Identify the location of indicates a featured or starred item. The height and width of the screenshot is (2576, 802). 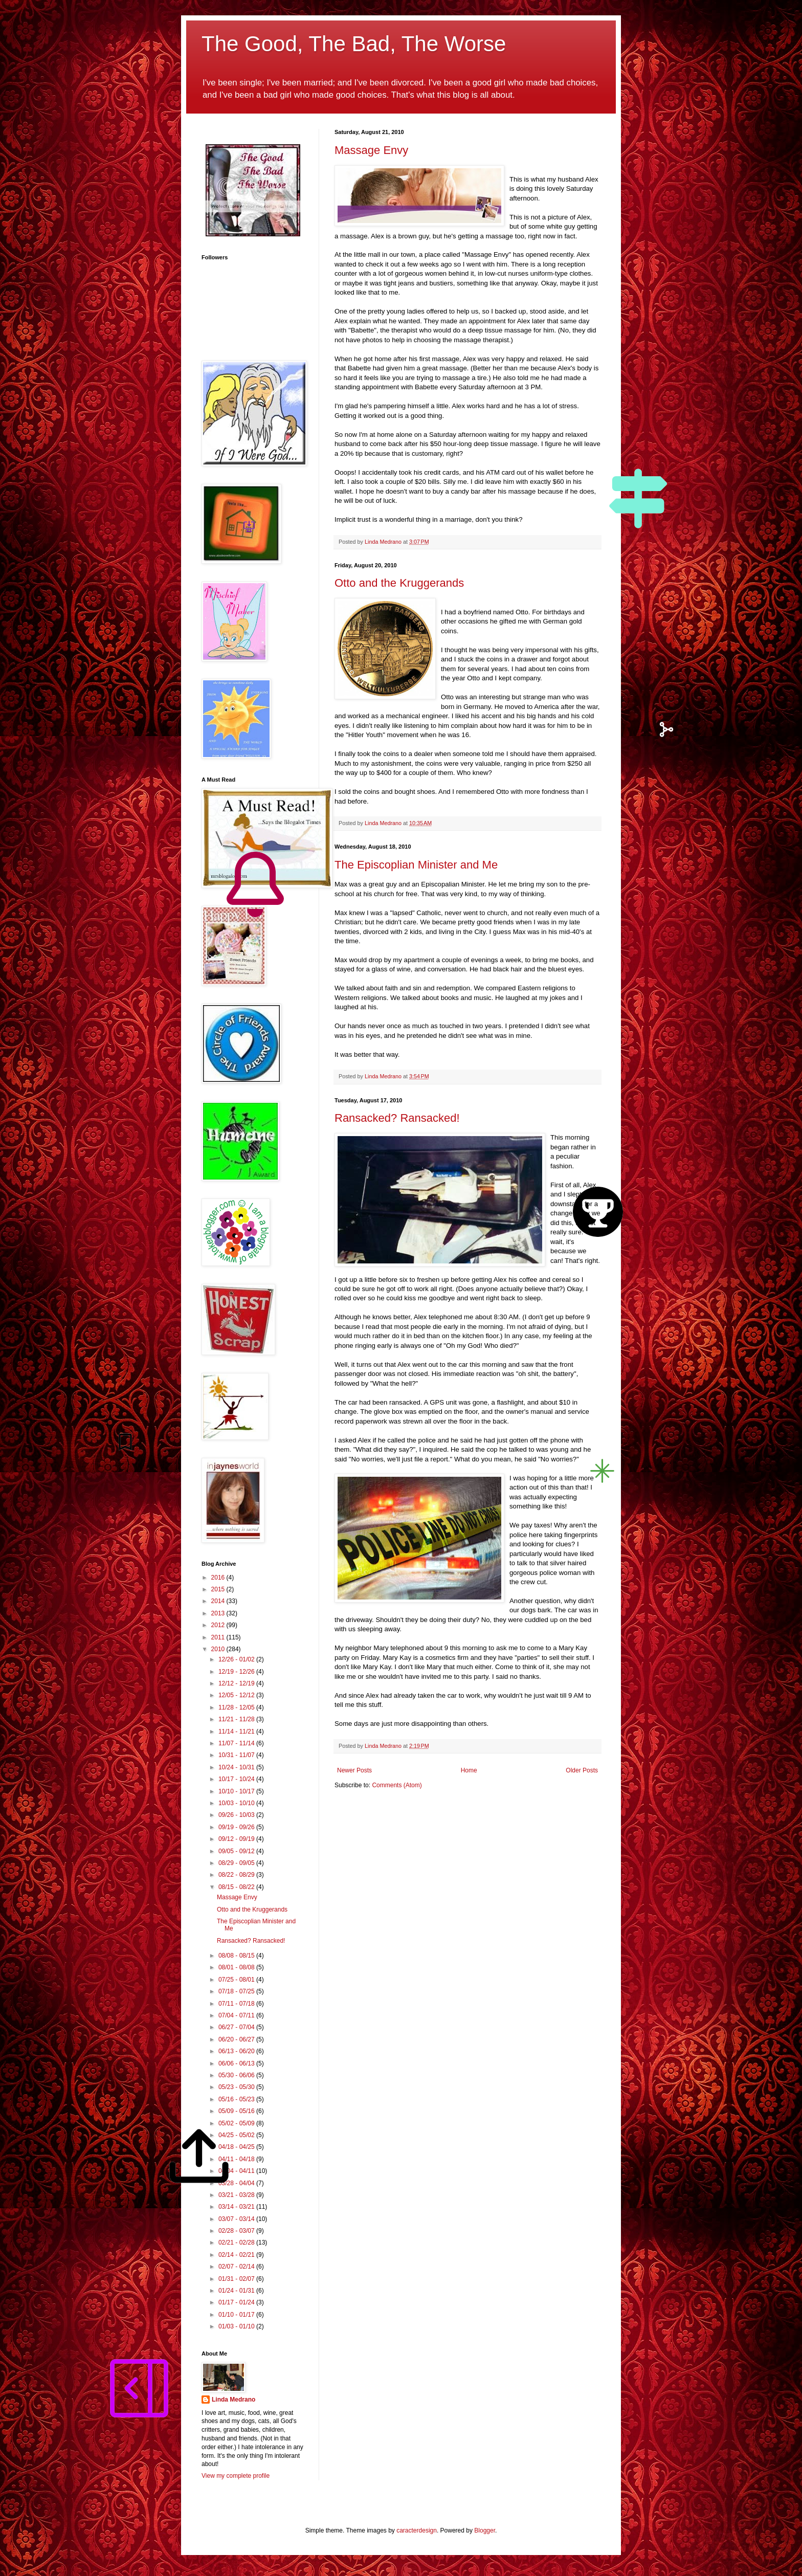
(603, 1471).